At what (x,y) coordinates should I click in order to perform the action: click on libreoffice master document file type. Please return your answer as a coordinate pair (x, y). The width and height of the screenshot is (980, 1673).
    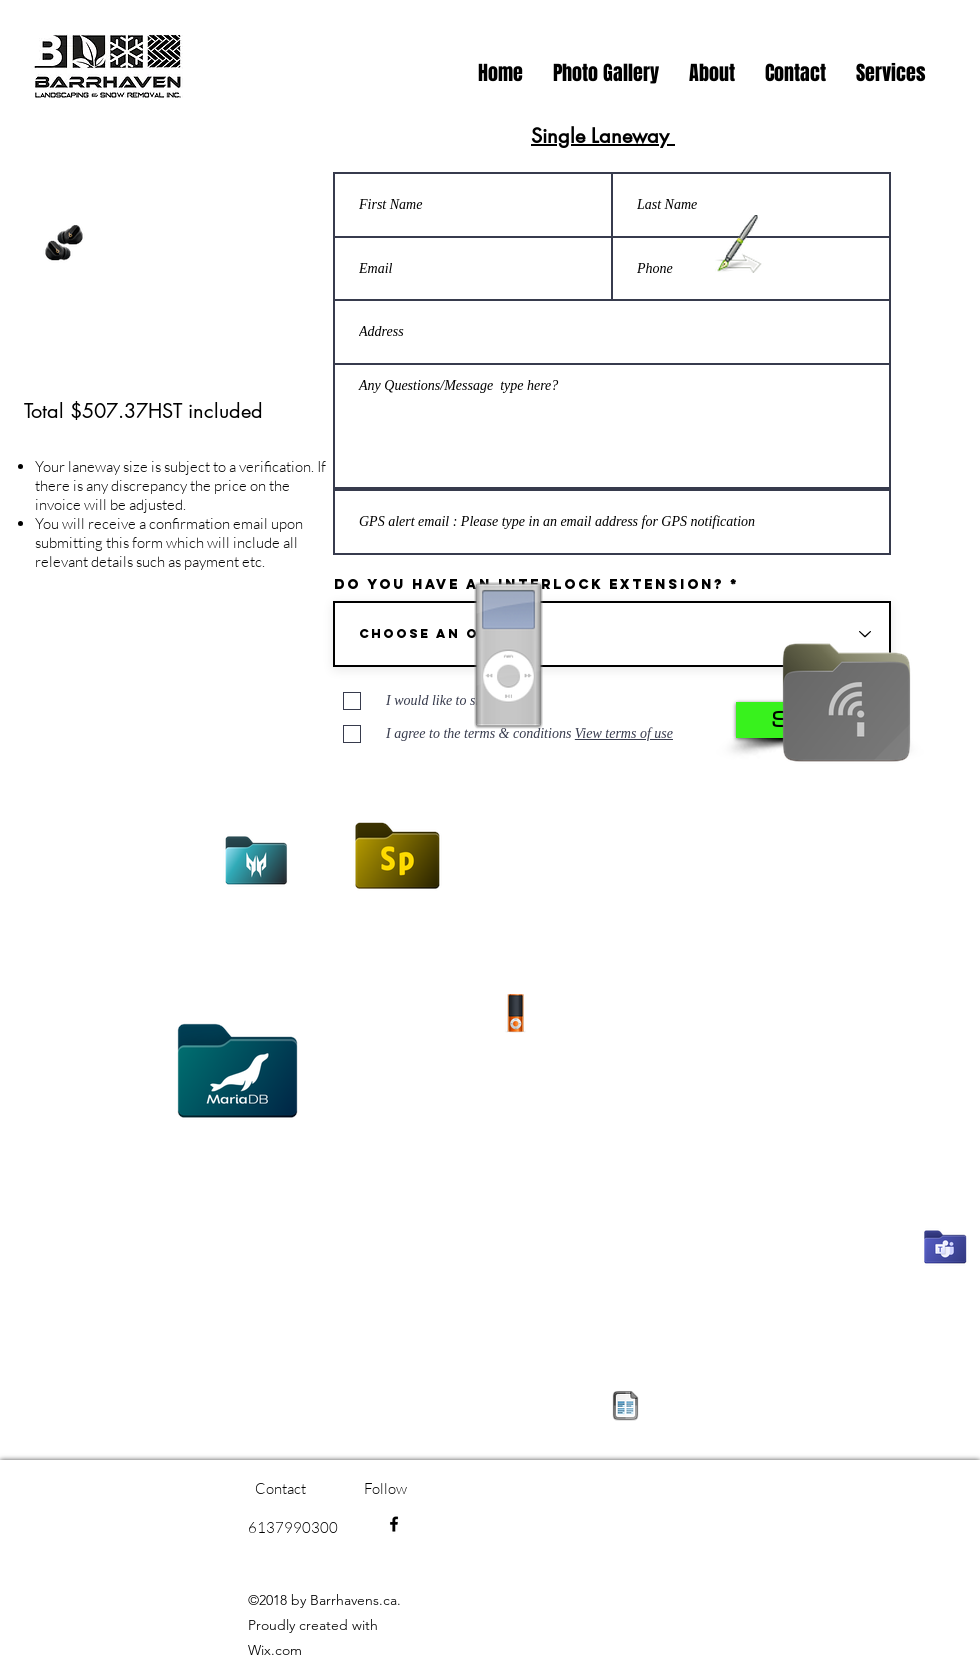
    Looking at the image, I should click on (625, 1405).